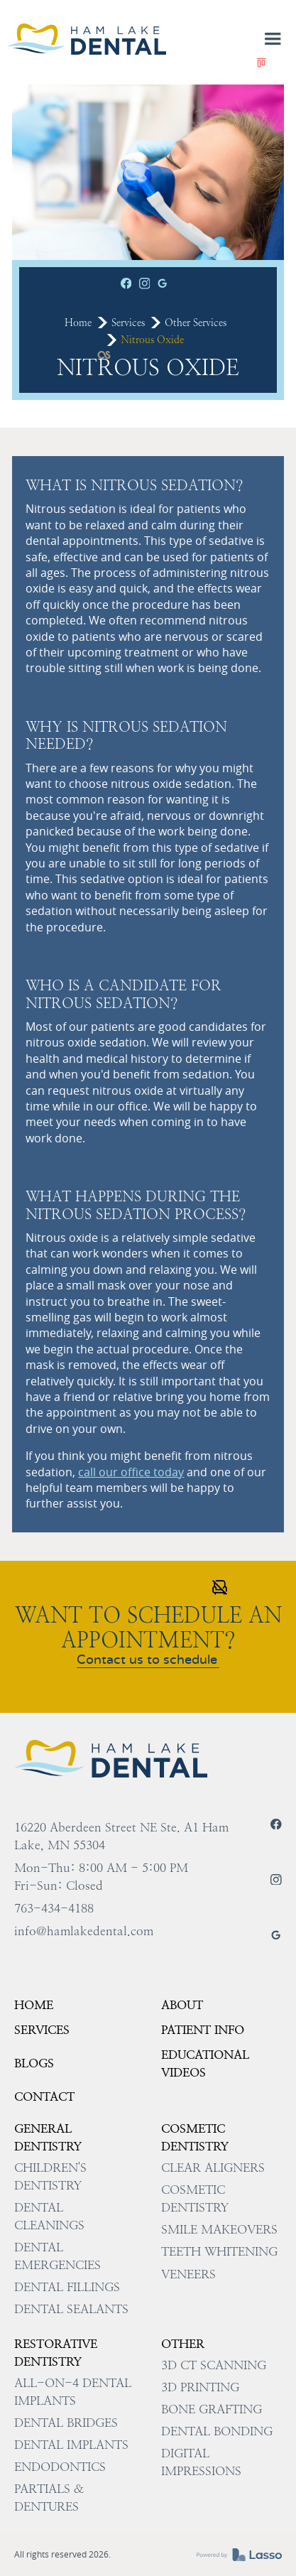 The image size is (296, 2576). Describe the element at coordinates (261, 63) in the screenshot. I see `align selected elements to the top` at that location.